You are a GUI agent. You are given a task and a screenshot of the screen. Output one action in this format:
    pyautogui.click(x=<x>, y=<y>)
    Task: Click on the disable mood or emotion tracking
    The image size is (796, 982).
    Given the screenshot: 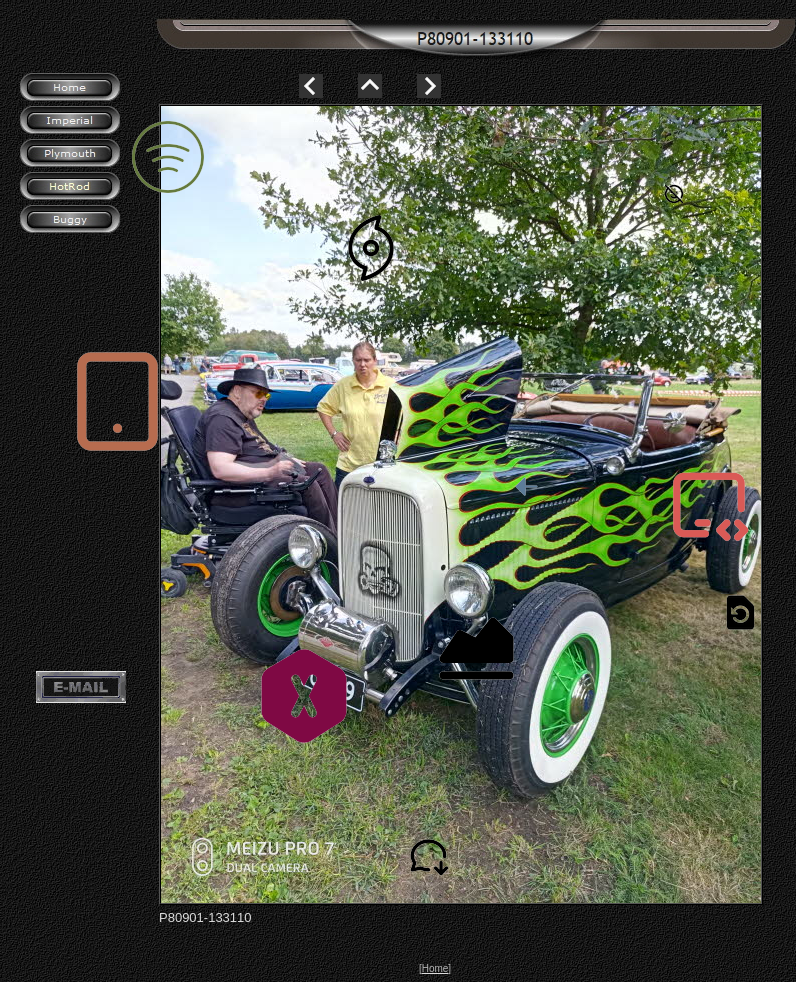 What is the action you would take?
    pyautogui.click(x=674, y=194)
    